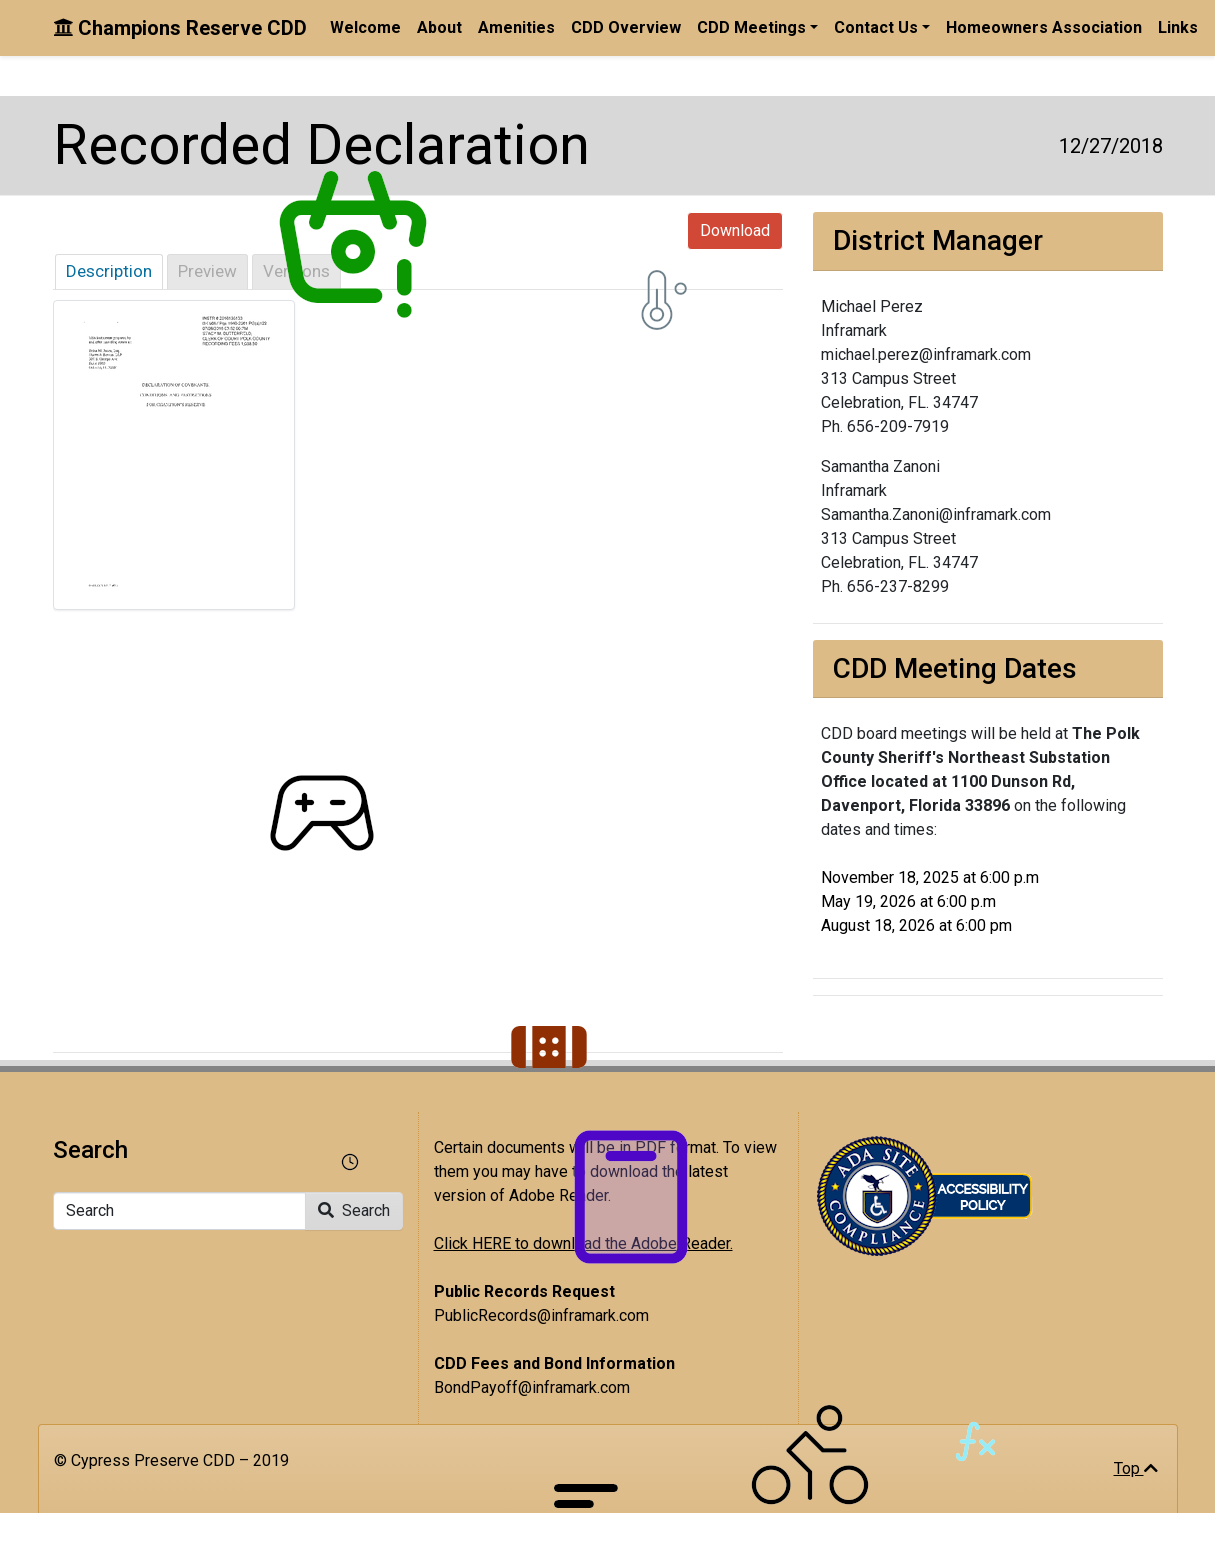  Describe the element at coordinates (975, 1441) in the screenshot. I see `insert a mathematical function or formula` at that location.